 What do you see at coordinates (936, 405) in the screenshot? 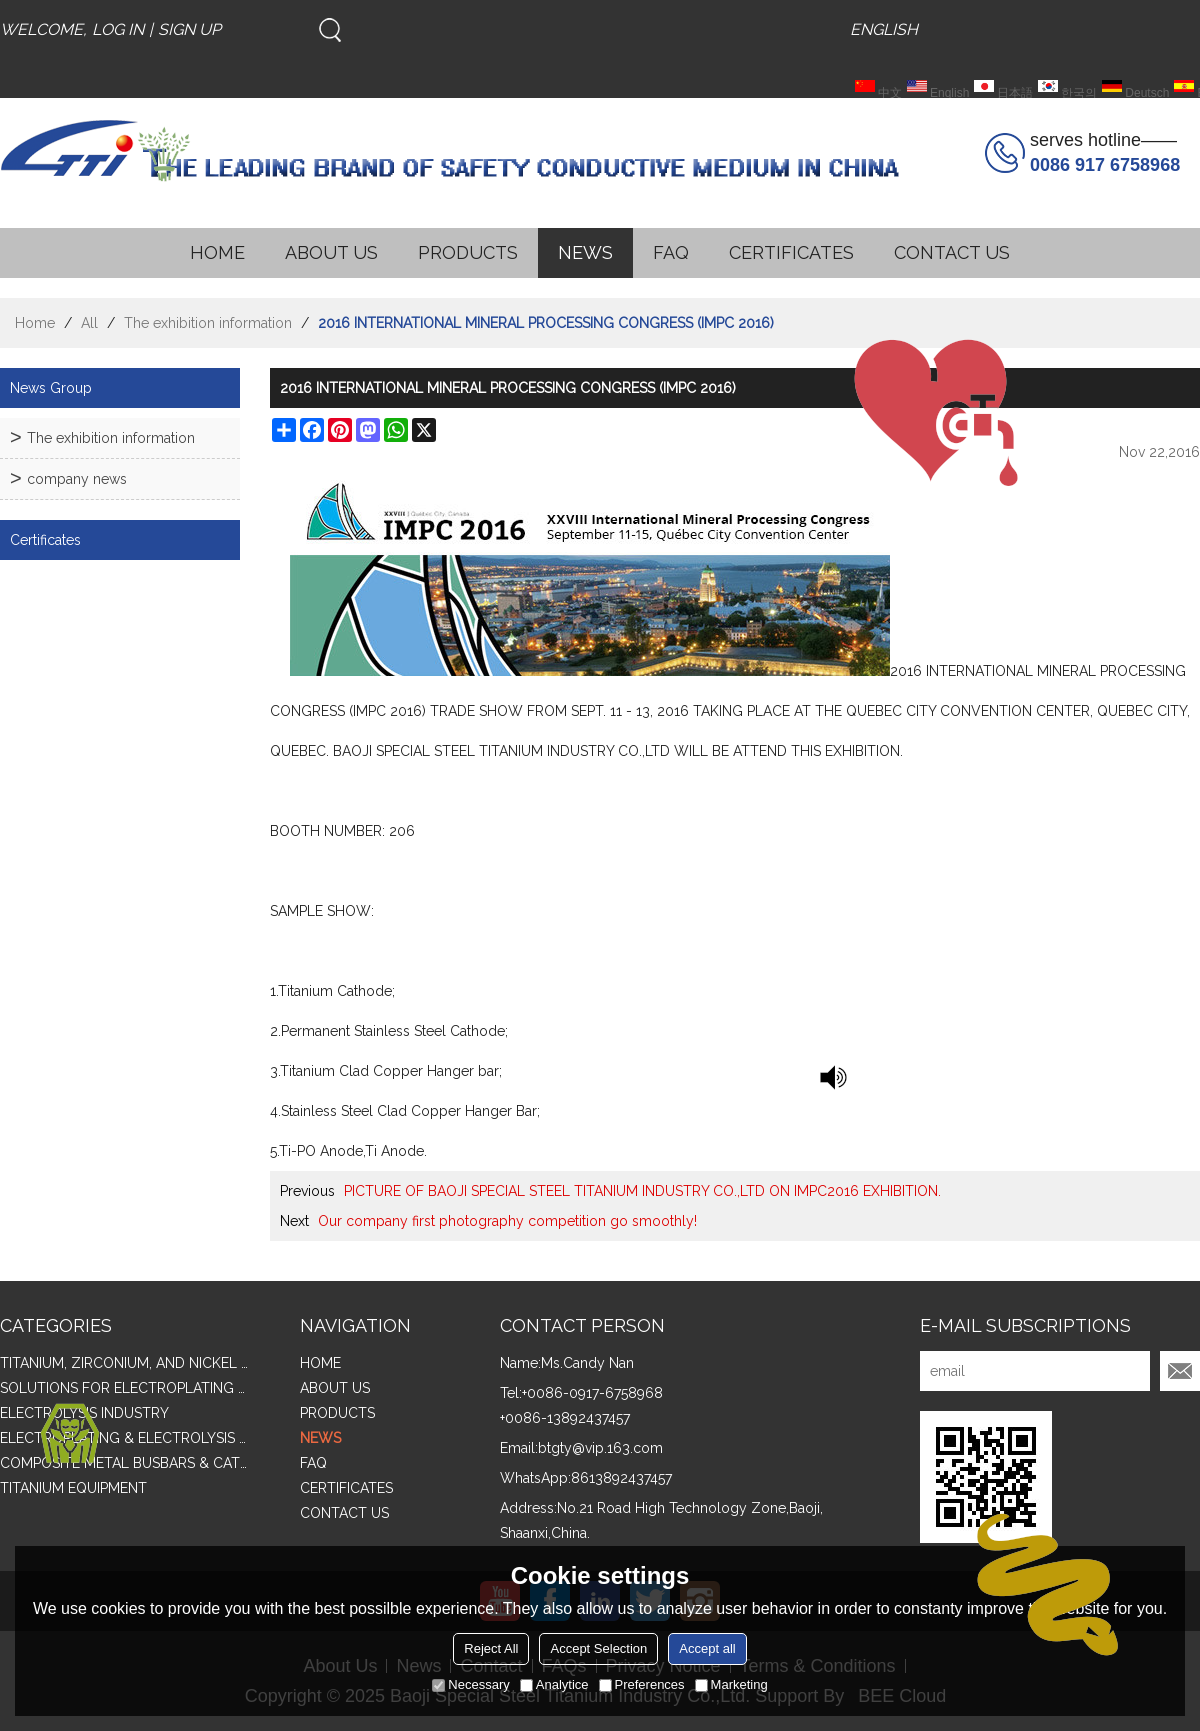
I see `tap into health or life resources` at bounding box center [936, 405].